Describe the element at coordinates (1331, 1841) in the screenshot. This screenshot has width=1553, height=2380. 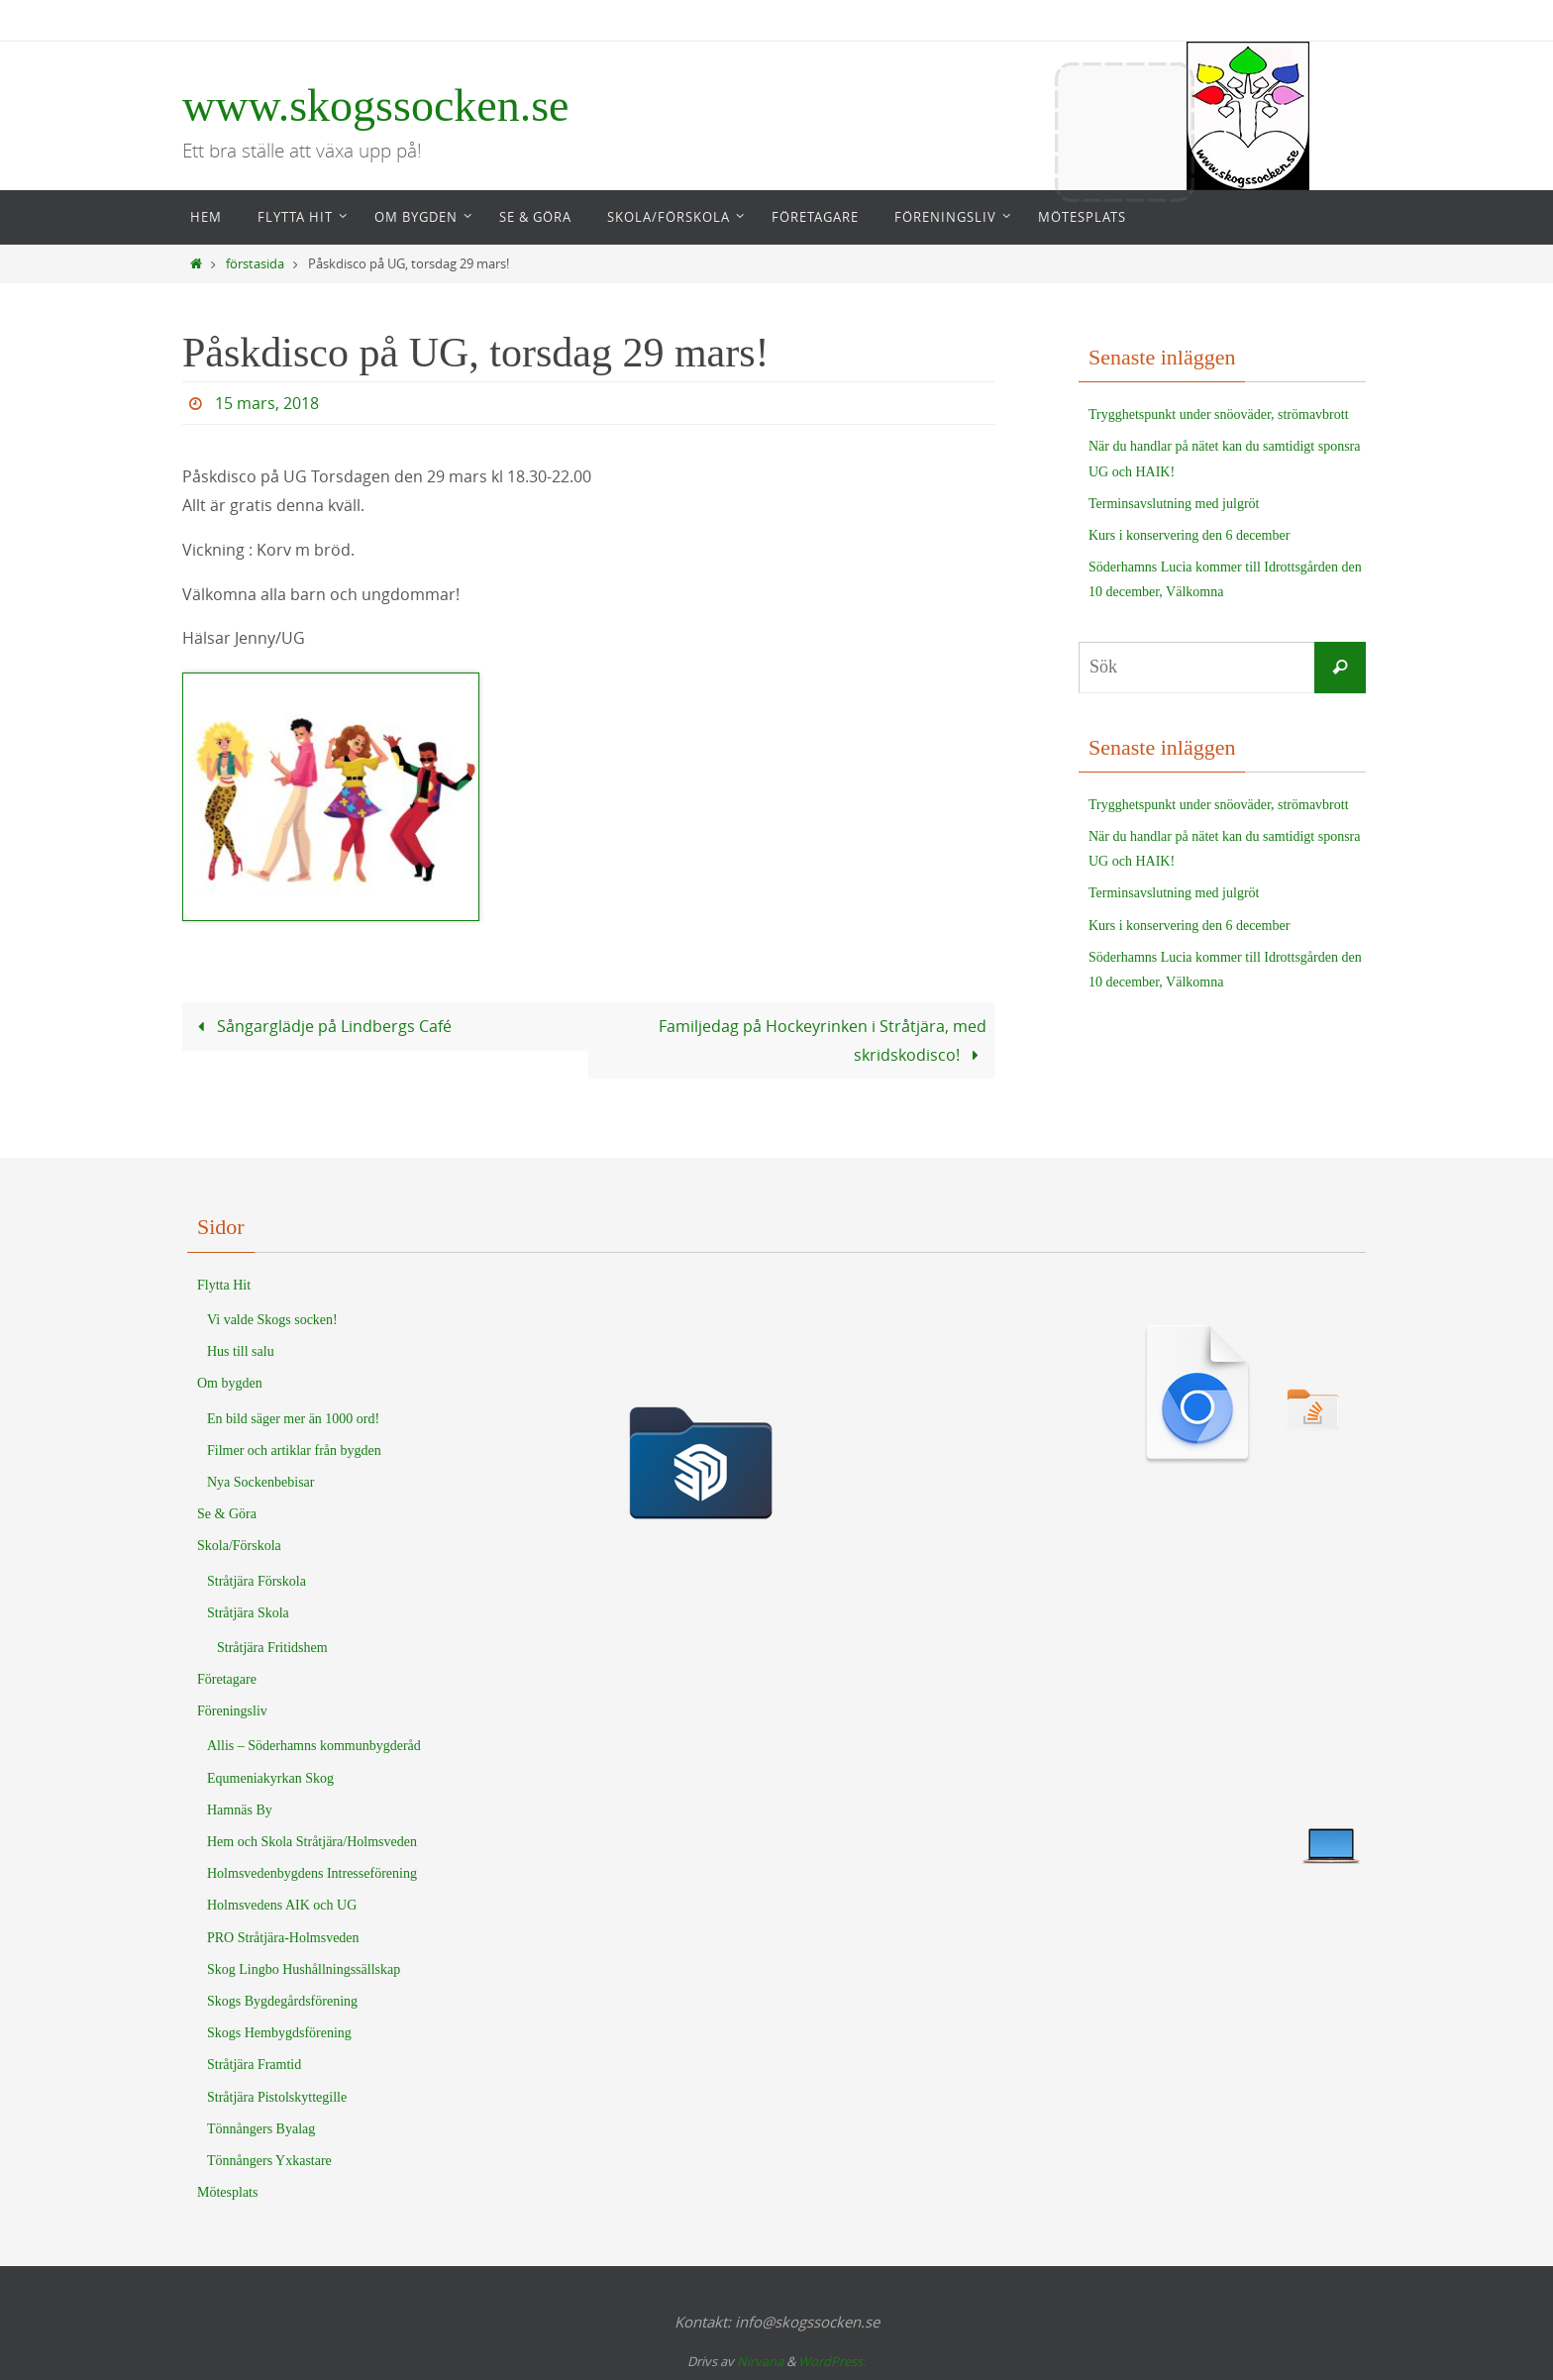
I see `represents this macbook air in system settings` at that location.